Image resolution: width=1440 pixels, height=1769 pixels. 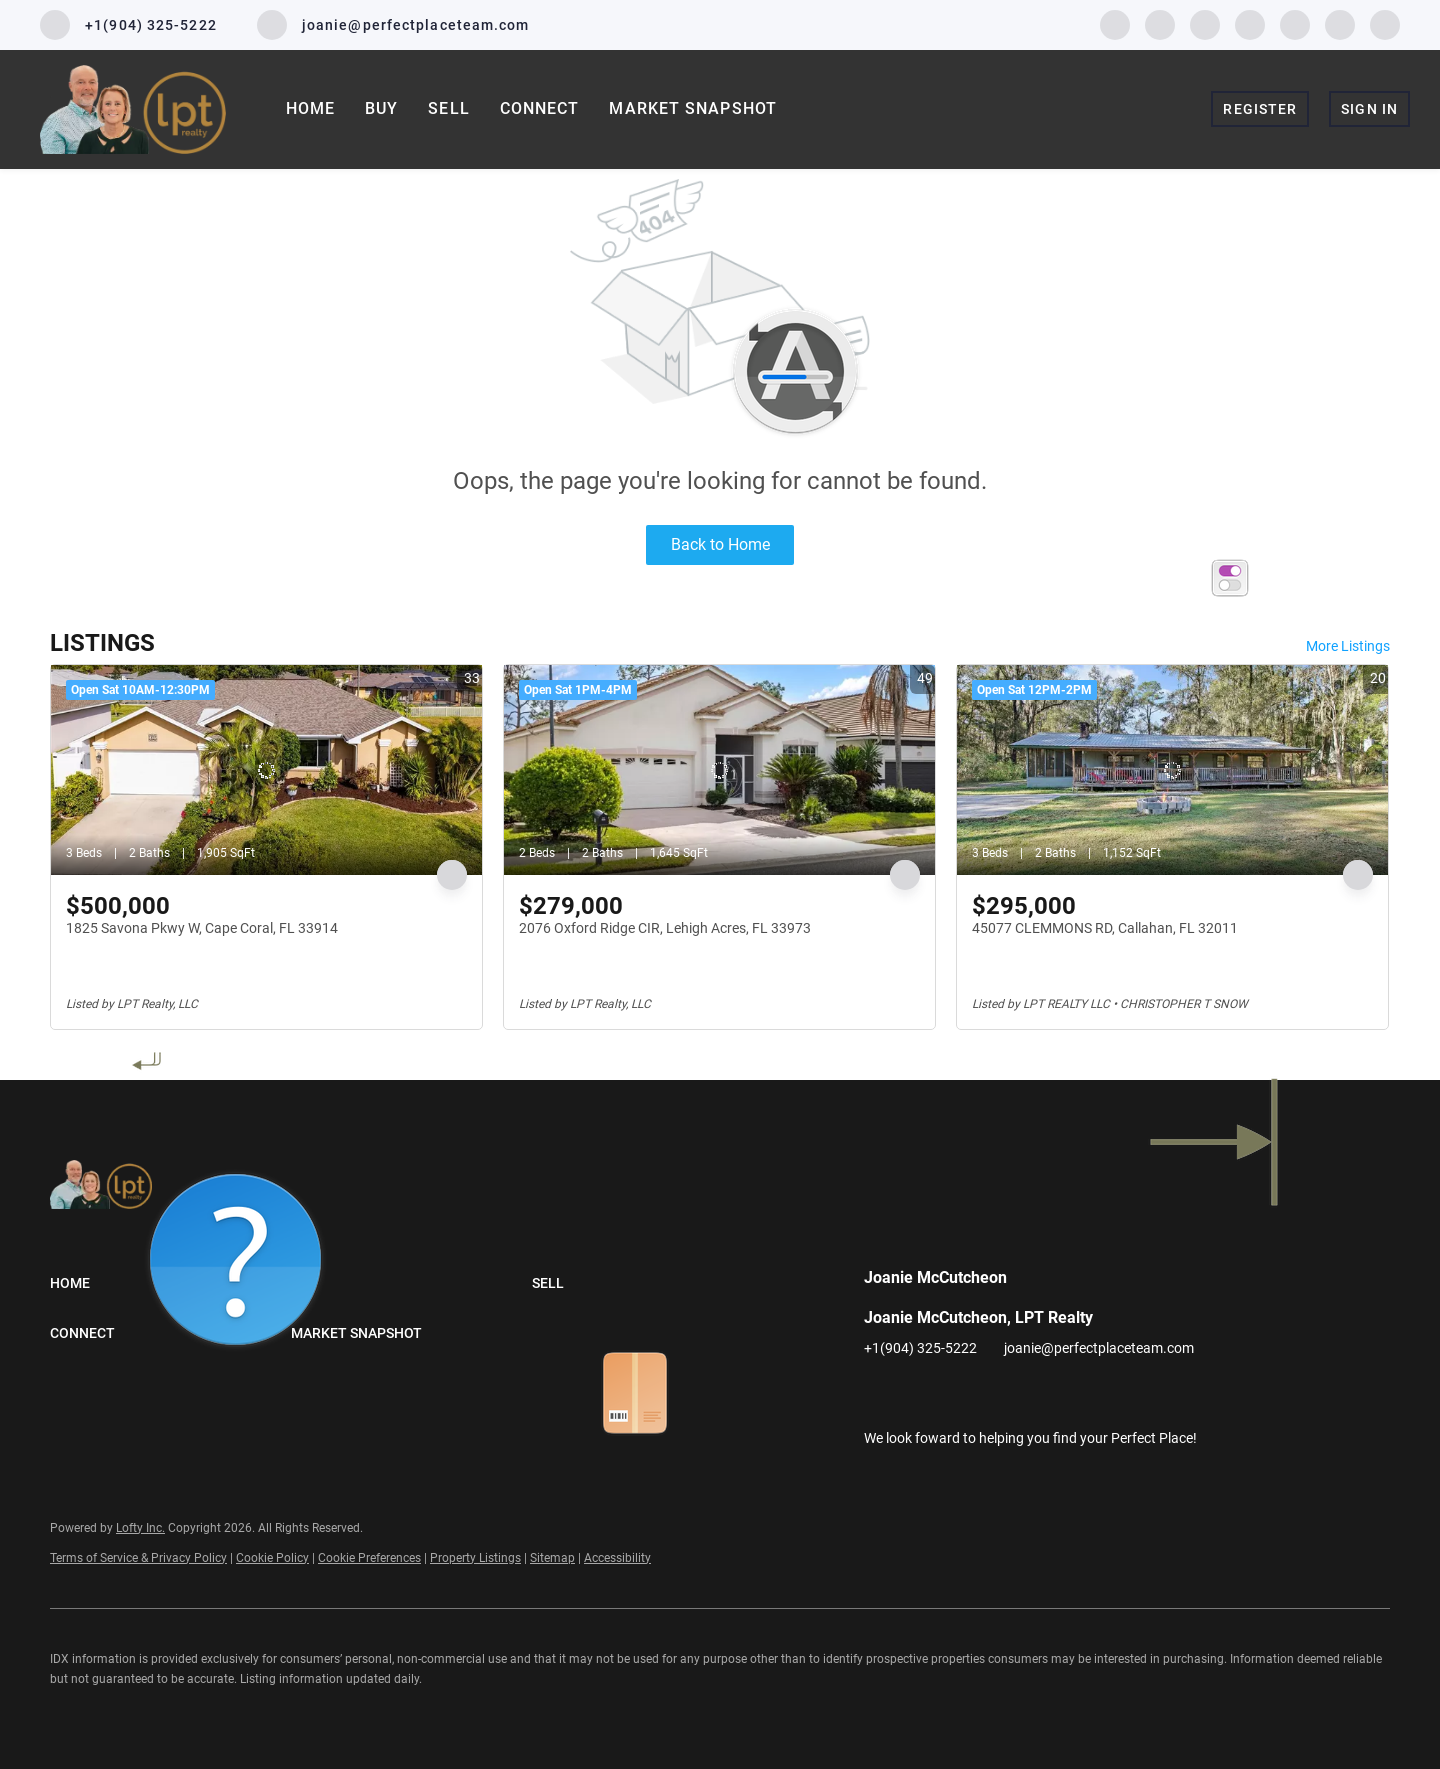 What do you see at coordinates (146, 1059) in the screenshot?
I see `reply to all recipients in an email thread` at bounding box center [146, 1059].